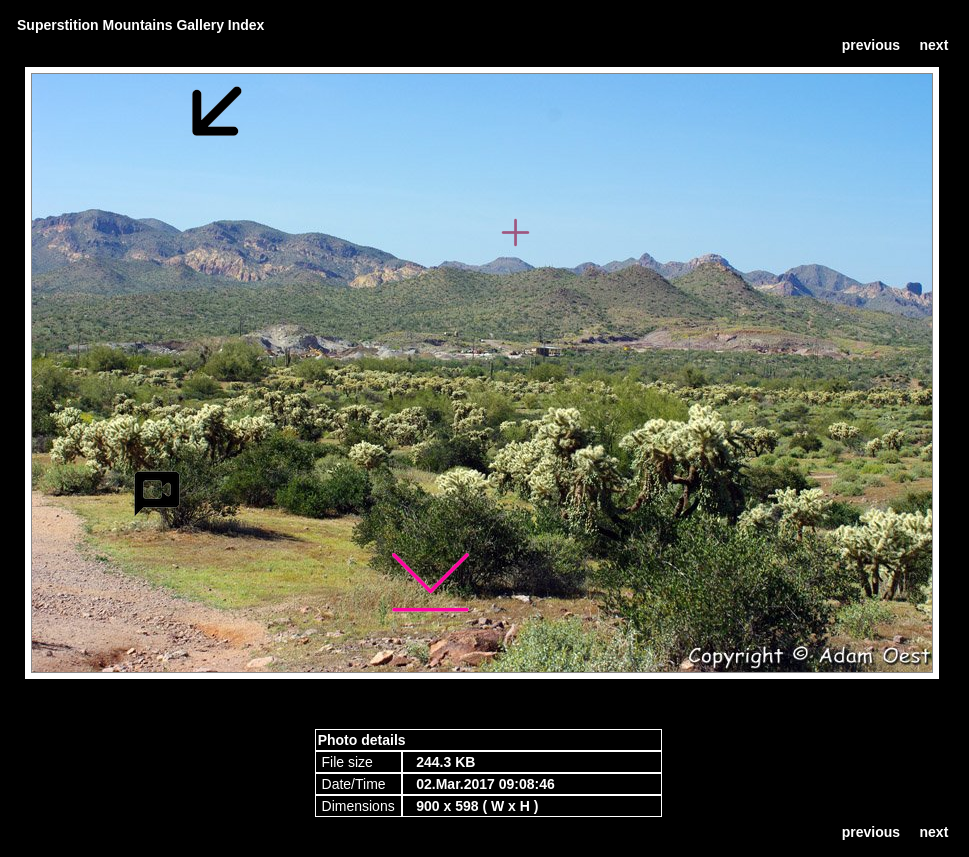  What do you see at coordinates (157, 494) in the screenshot?
I see `start a video chat` at bounding box center [157, 494].